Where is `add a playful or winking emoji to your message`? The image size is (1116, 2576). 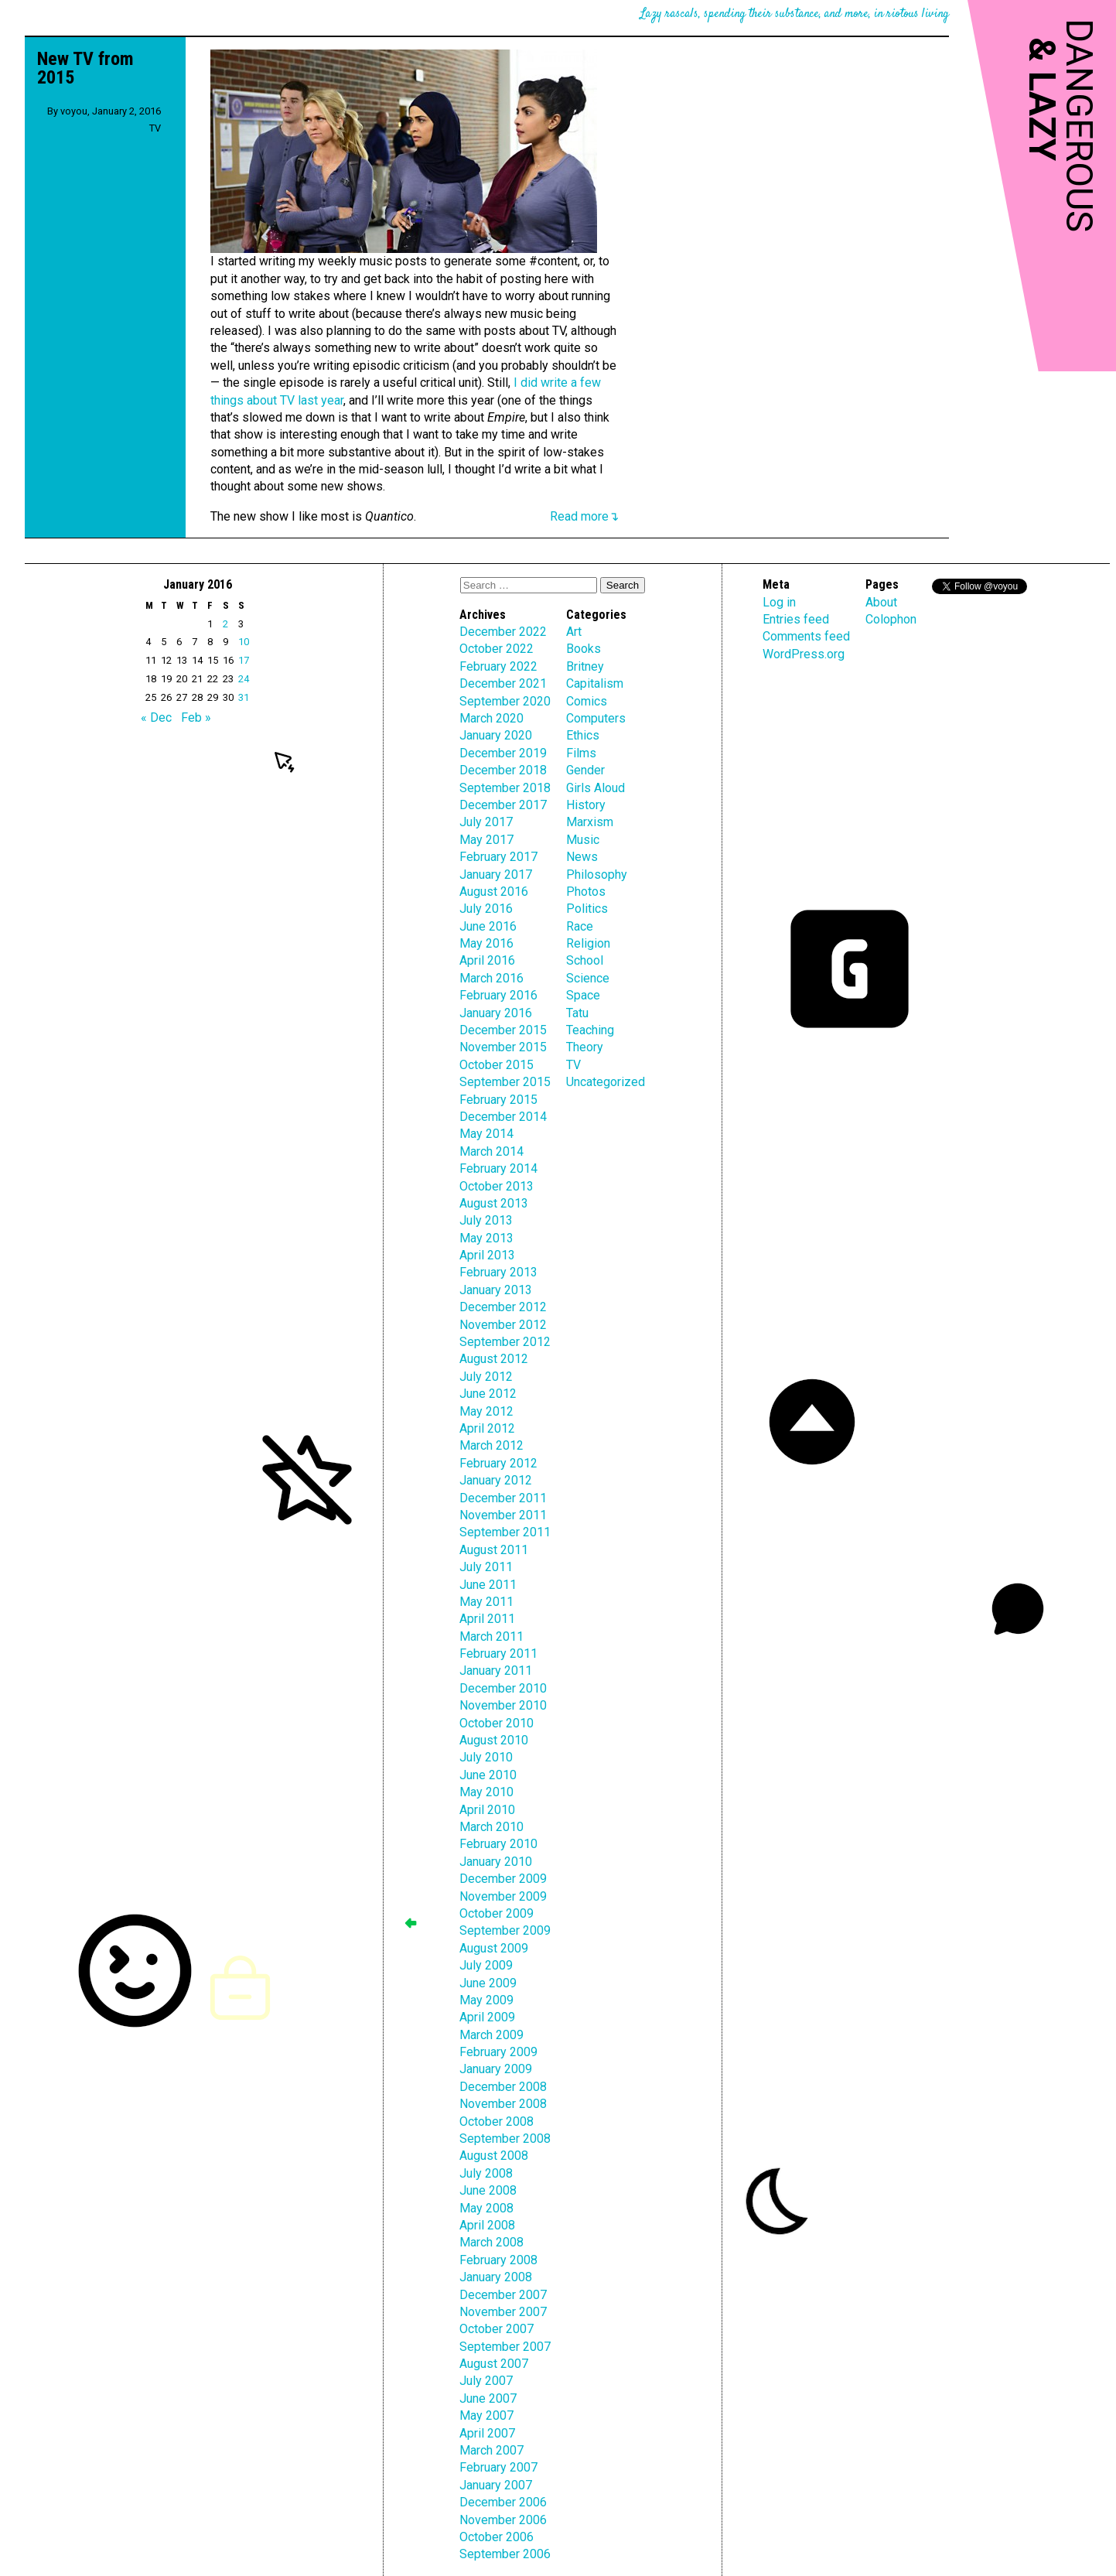 add a playful or winking emoji to your message is located at coordinates (135, 1970).